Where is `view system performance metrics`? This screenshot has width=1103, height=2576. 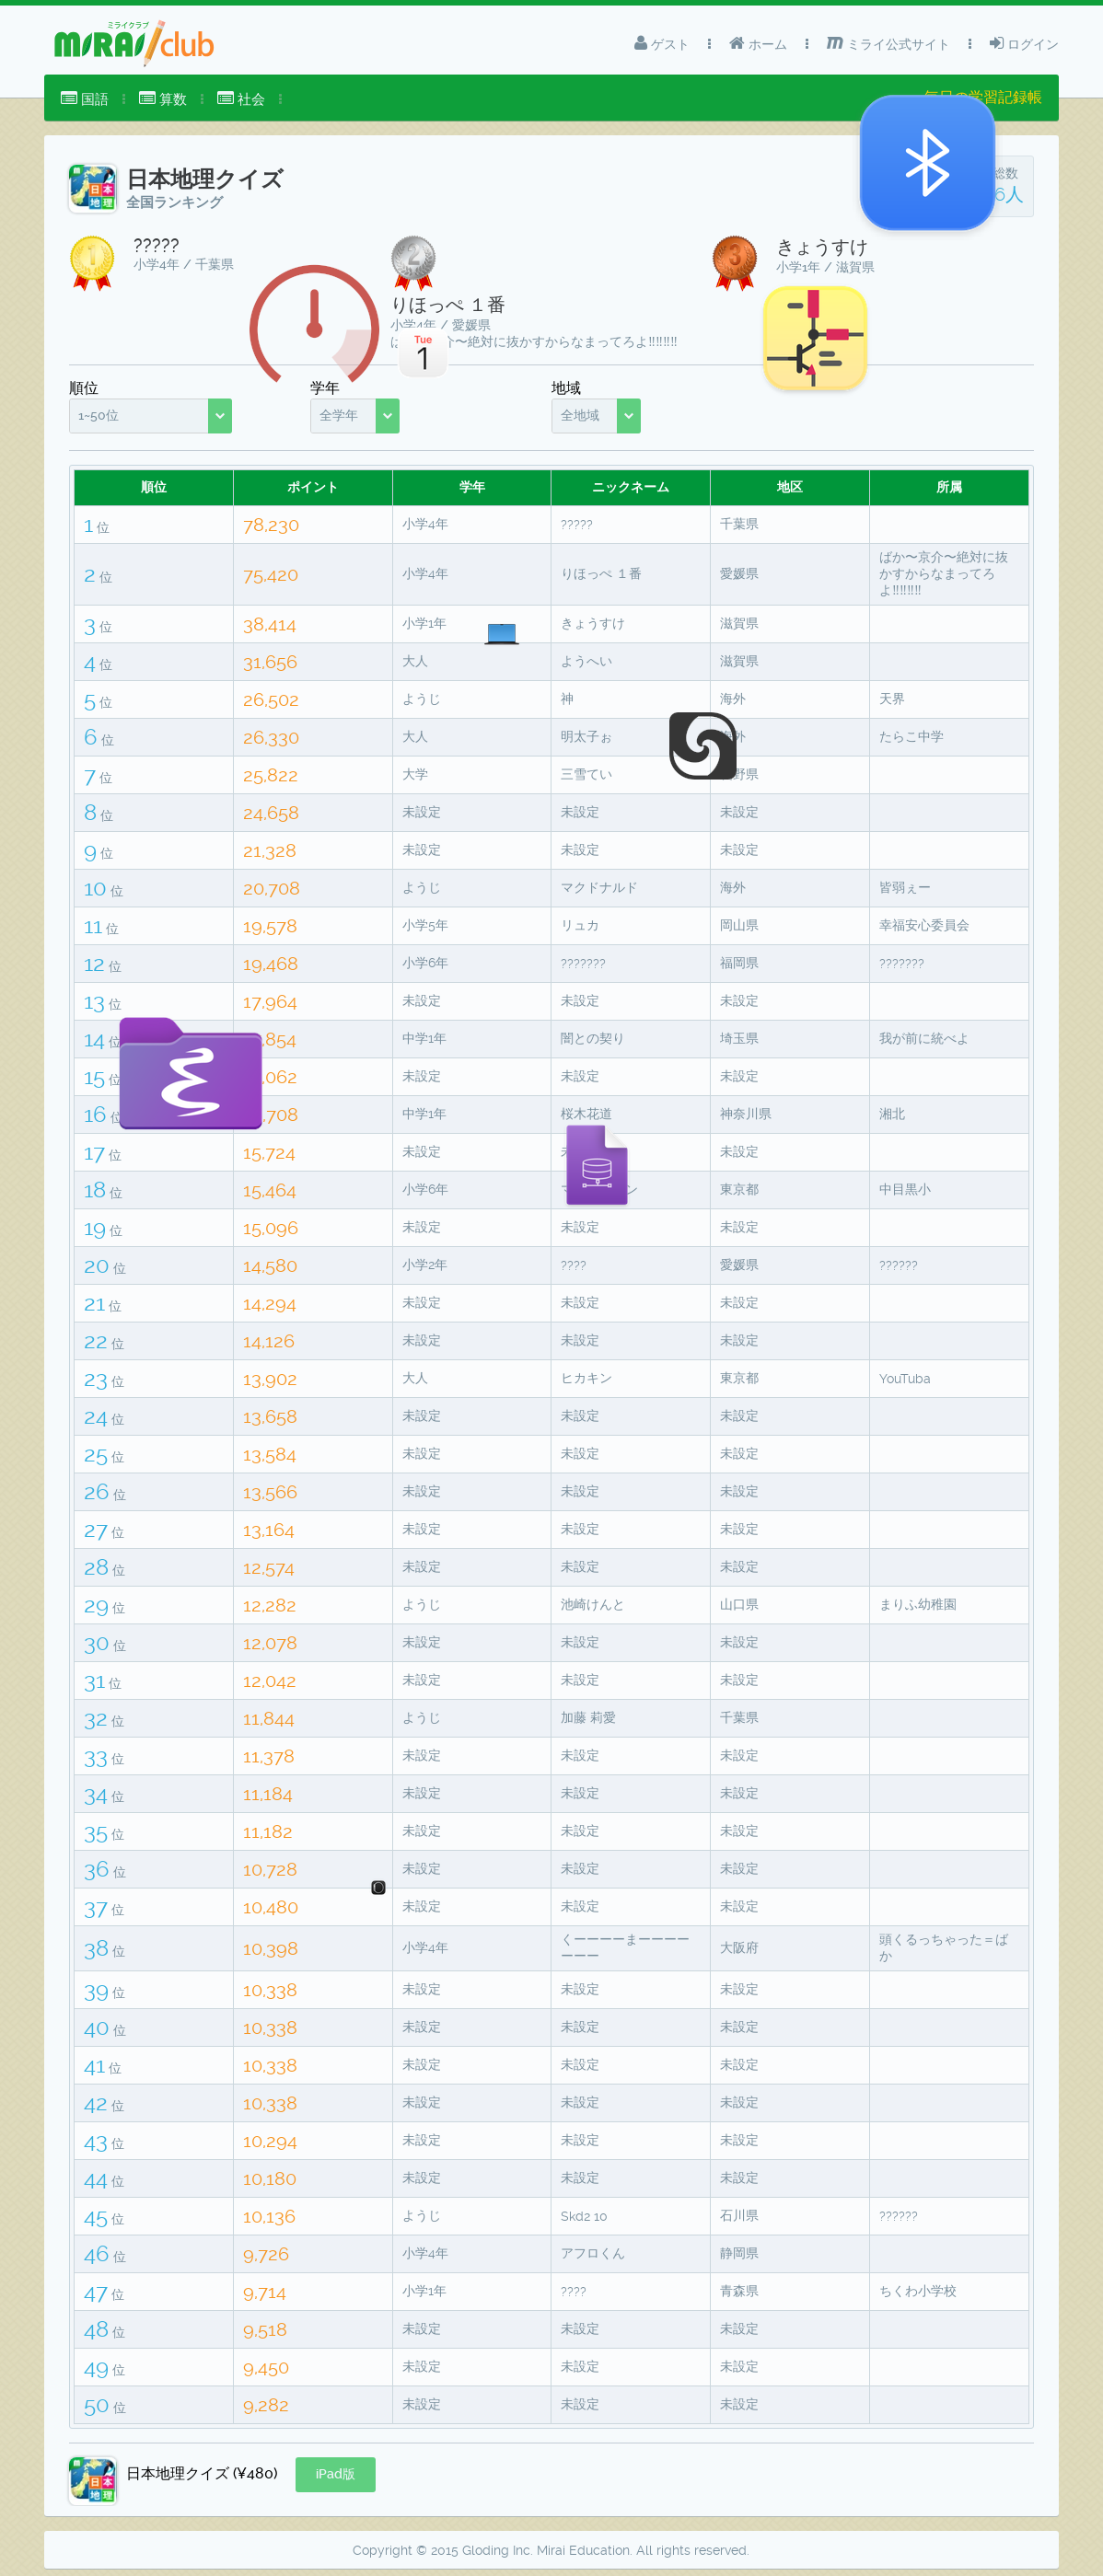
view system performance metrics is located at coordinates (314, 321).